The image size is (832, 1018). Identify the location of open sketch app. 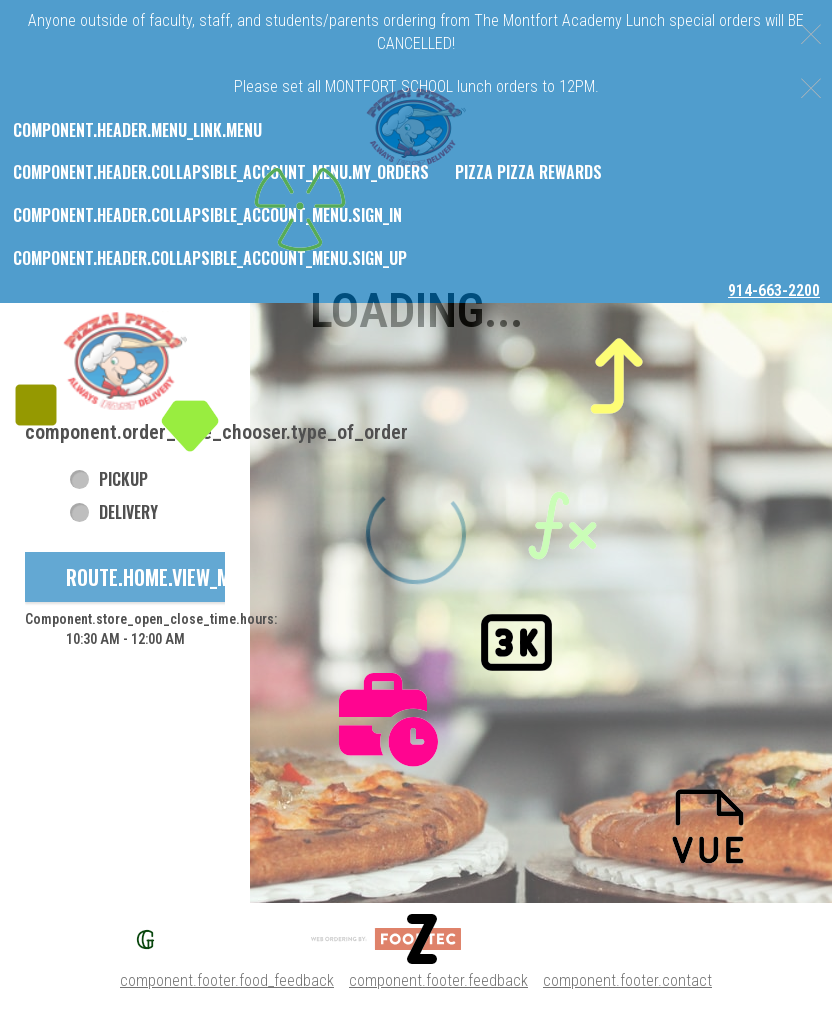
(190, 426).